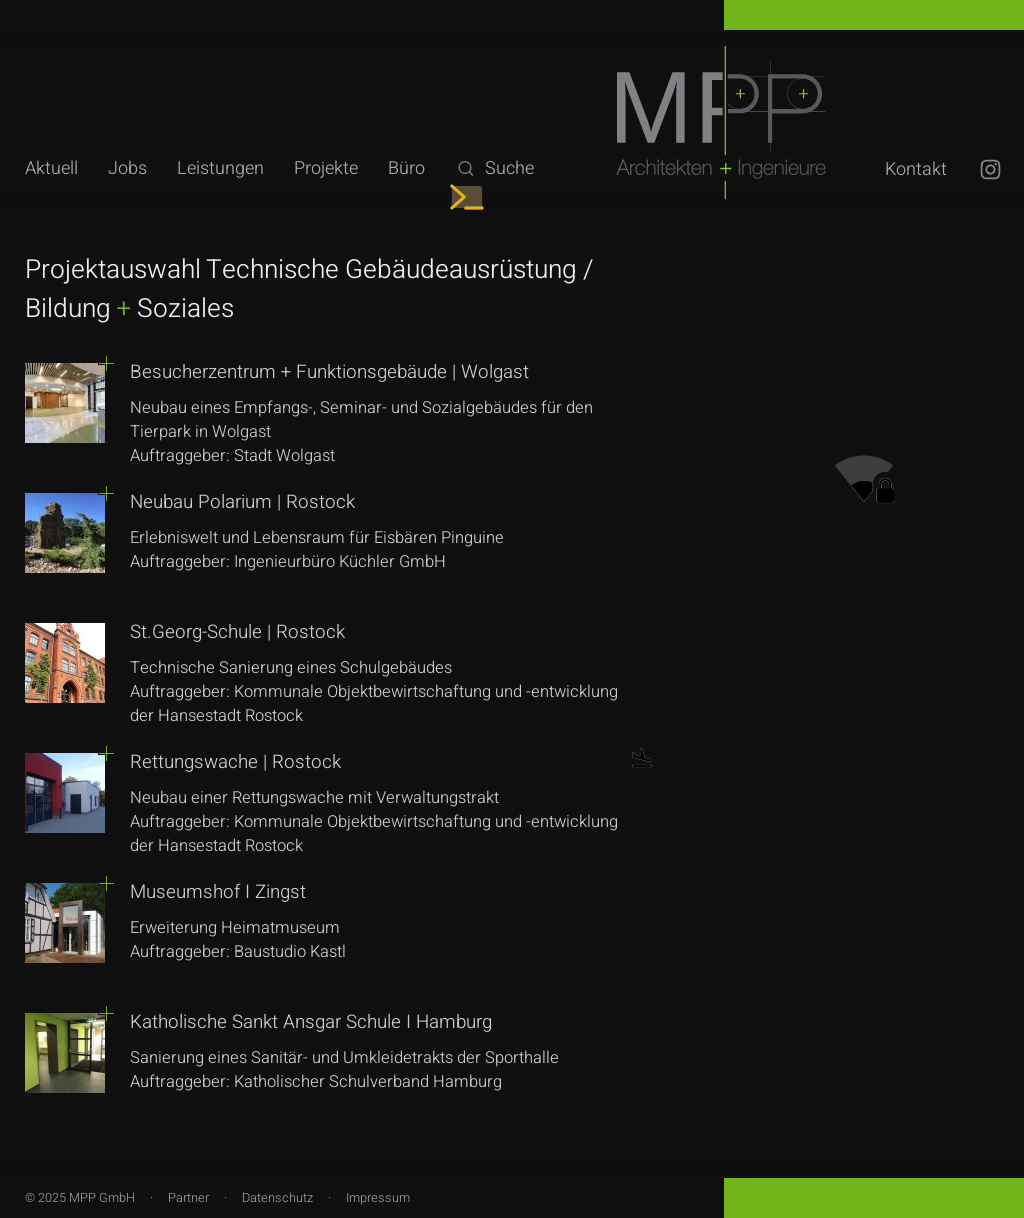 The height and width of the screenshot is (1218, 1024). Describe the element at coordinates (467, 197) in the screenshot. I see `open the command line terminal` at that location.